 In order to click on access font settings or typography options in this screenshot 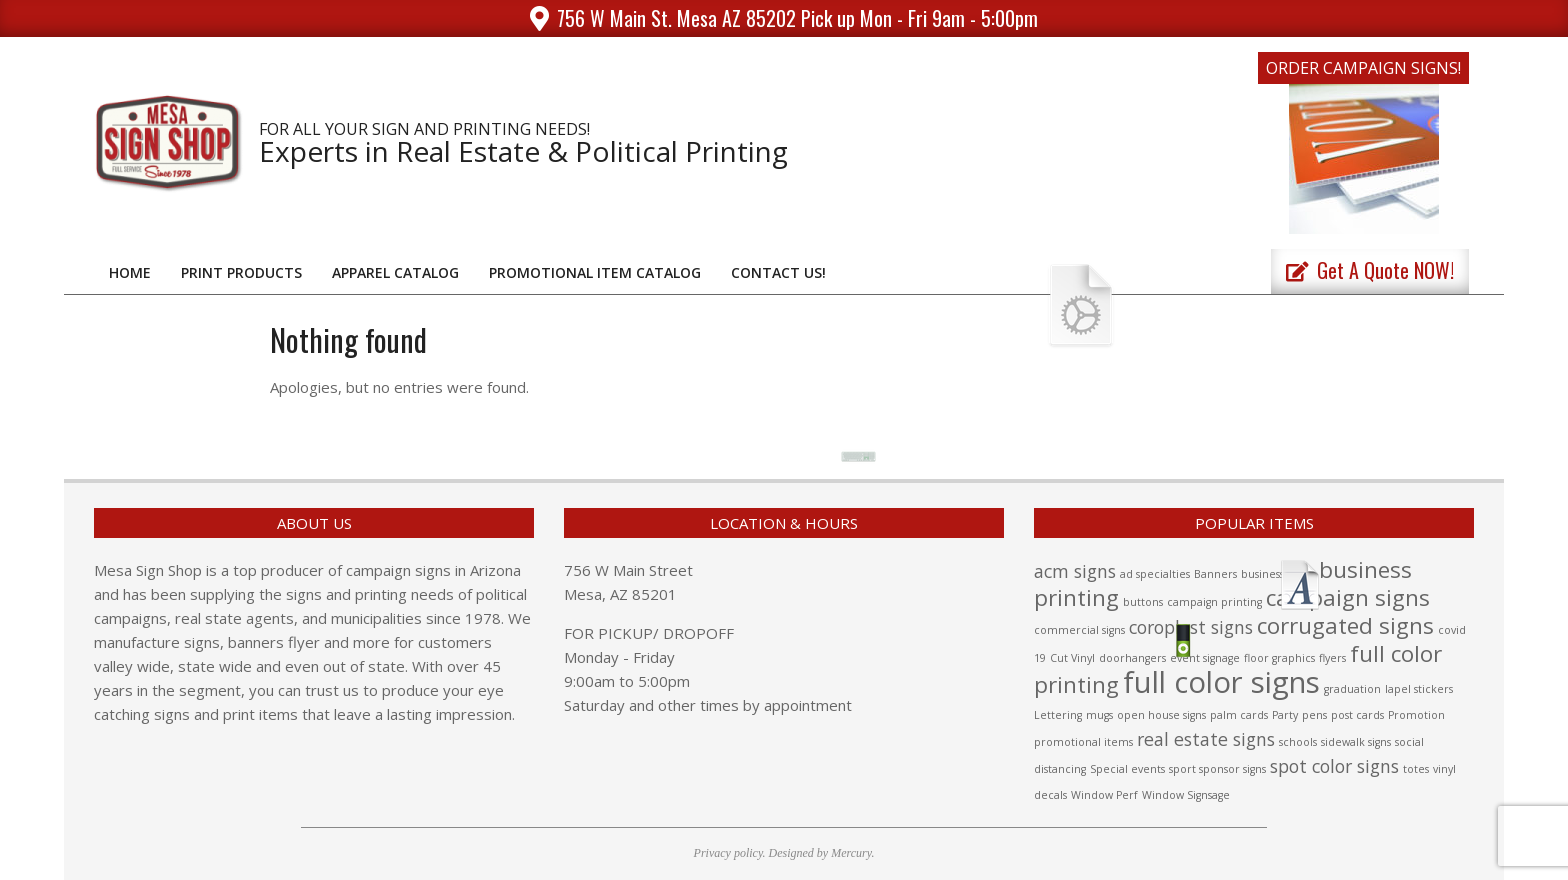, I will do `click(1300, 586)`.